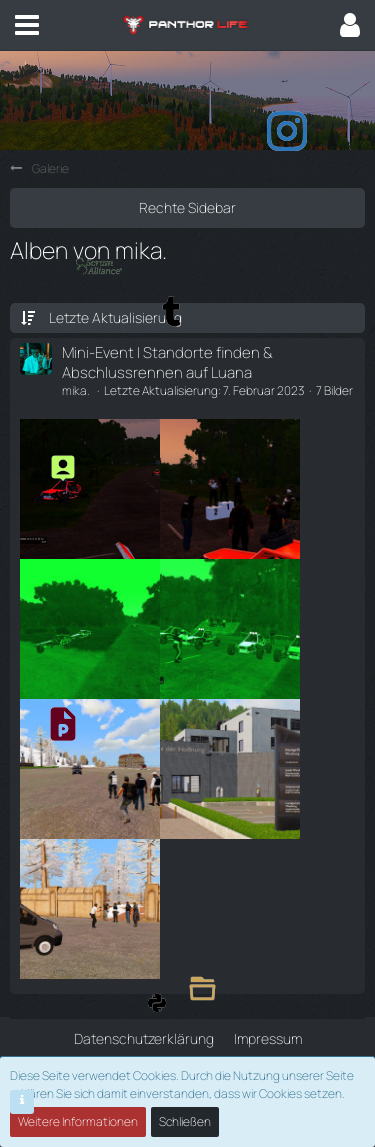 The height and width of the screenshot is (1147, 375). What do you see at coordinates (202, 988) in the screenshot?
I see `open folder to view files` at bounding box center [202, 988].